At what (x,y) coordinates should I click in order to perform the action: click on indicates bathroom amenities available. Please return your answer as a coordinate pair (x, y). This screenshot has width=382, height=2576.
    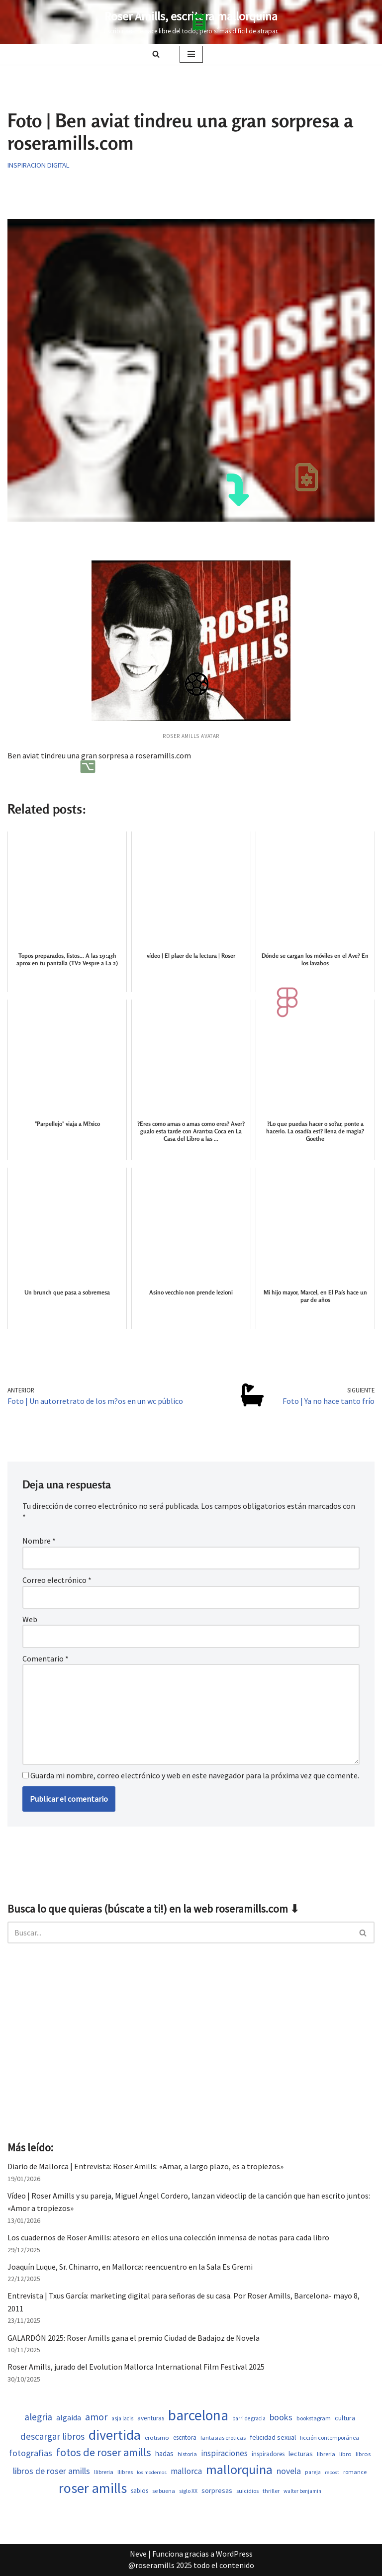
    Looking at the image, I should click on (252, 1395).